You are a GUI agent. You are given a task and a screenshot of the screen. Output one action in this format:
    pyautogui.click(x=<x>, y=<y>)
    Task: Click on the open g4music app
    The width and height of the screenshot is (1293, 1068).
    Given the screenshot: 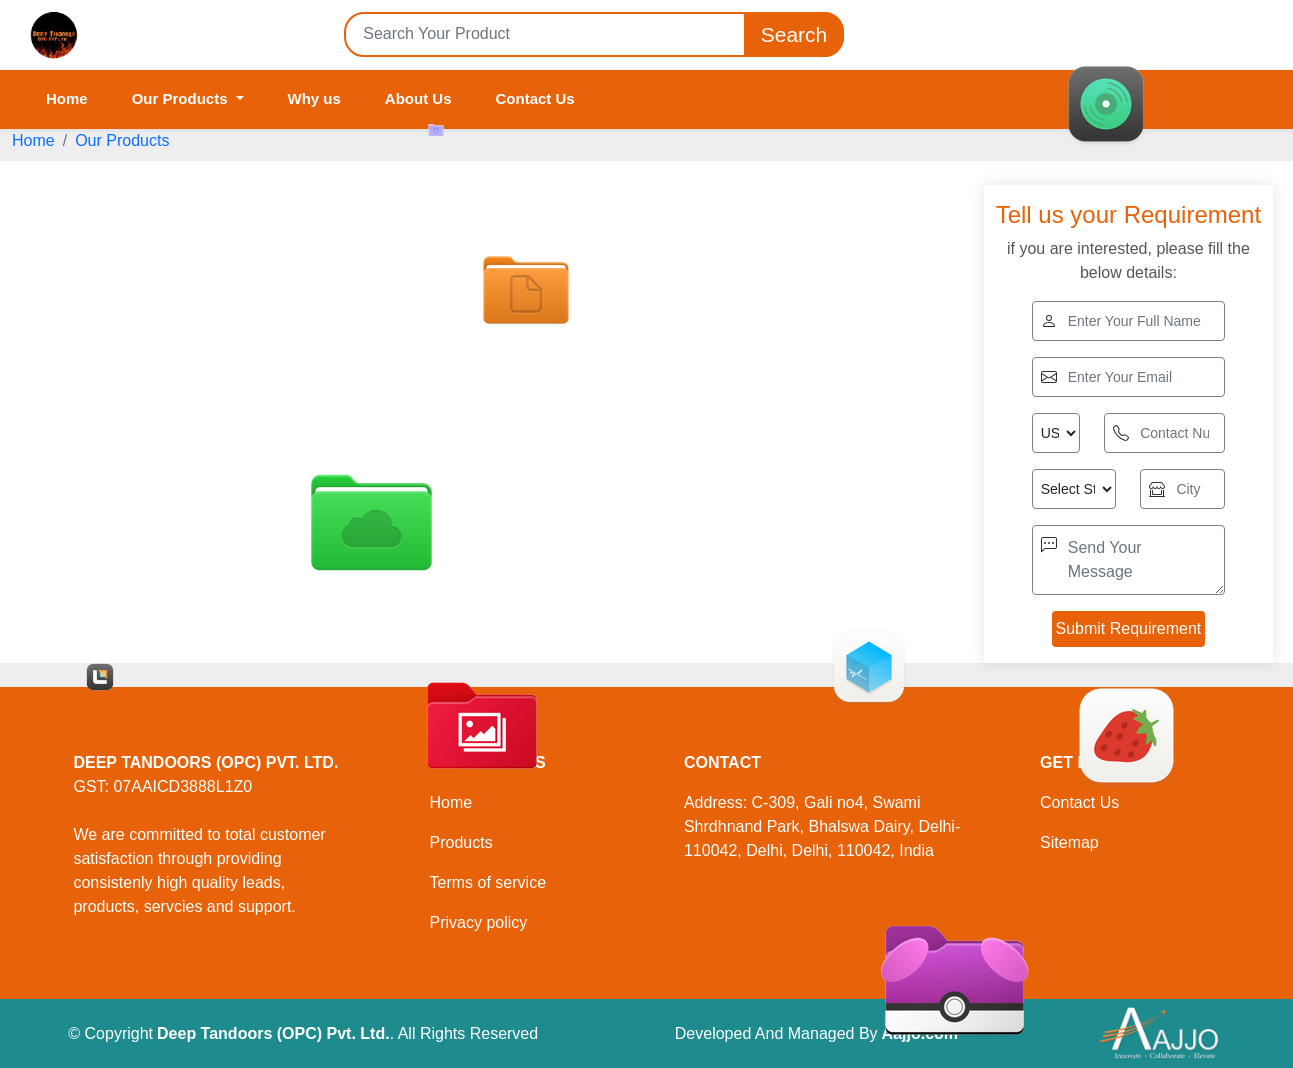 What is the action you would take?
    pyautogui.click(x=1106, y=104)
    